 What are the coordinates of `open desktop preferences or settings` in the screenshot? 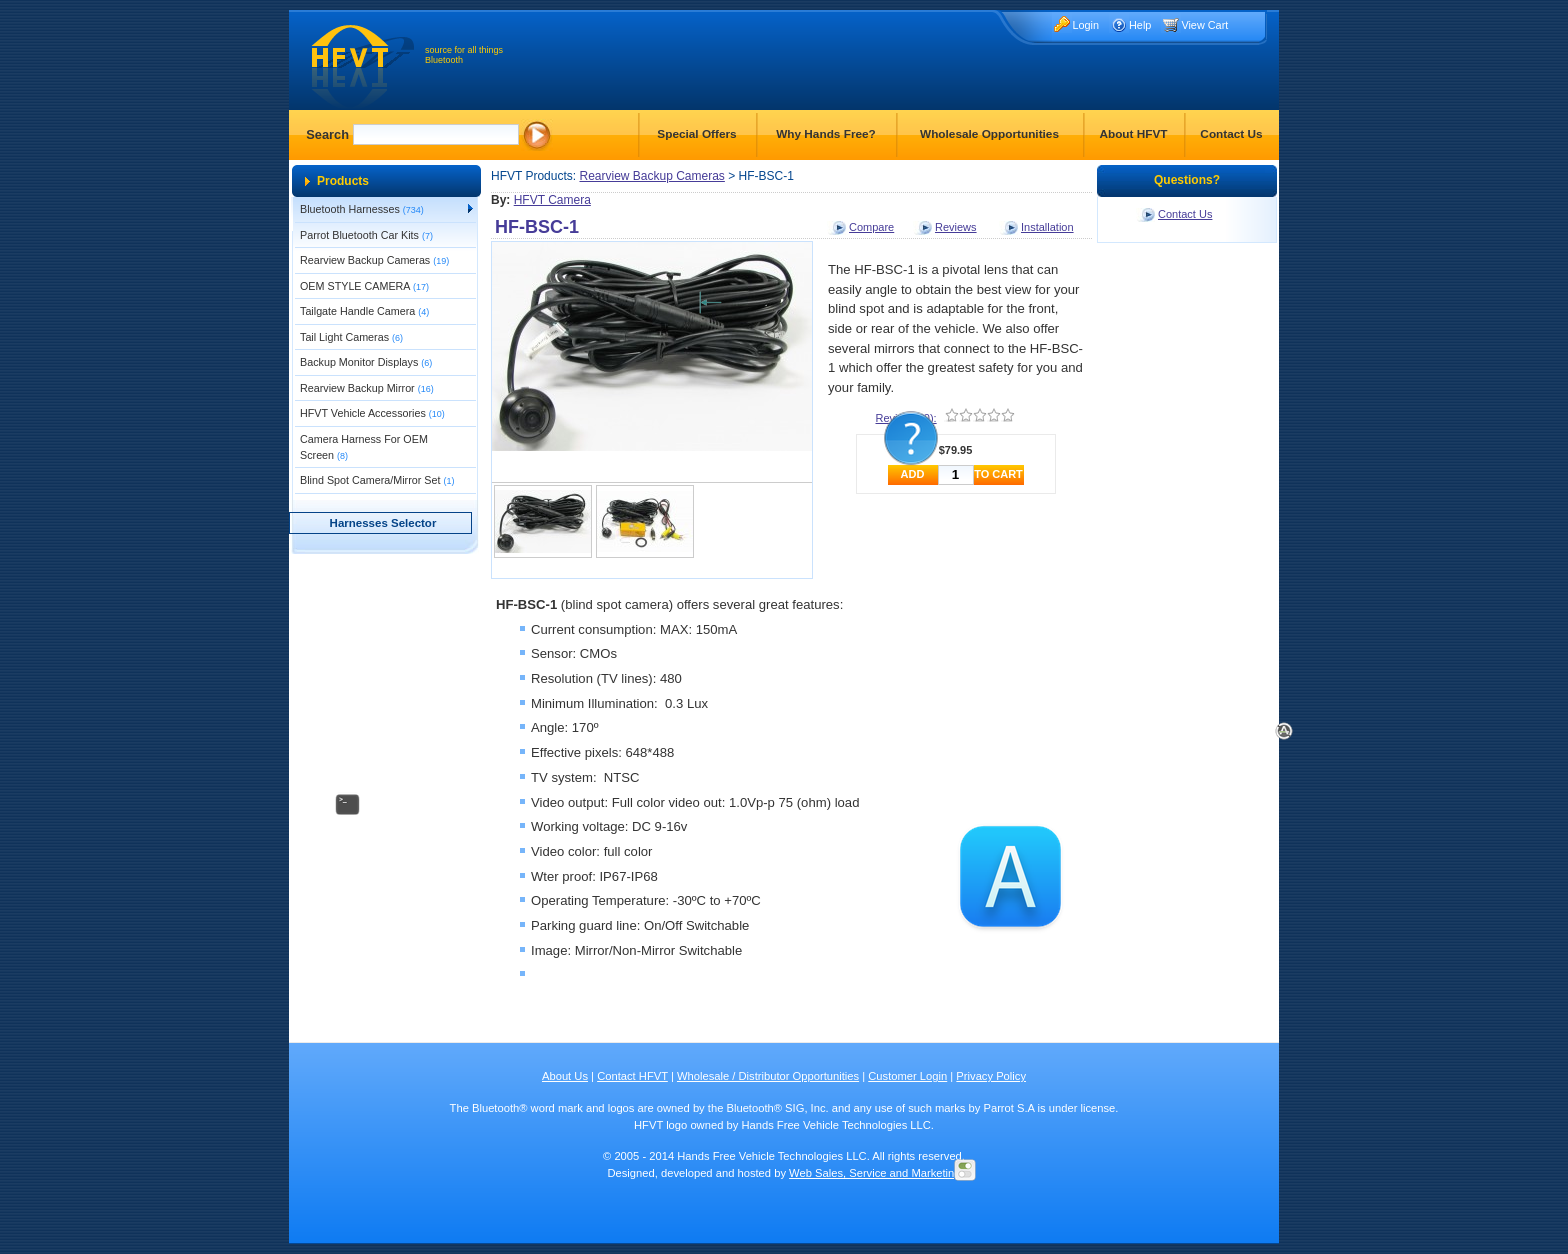 It's located at (965, 1170).